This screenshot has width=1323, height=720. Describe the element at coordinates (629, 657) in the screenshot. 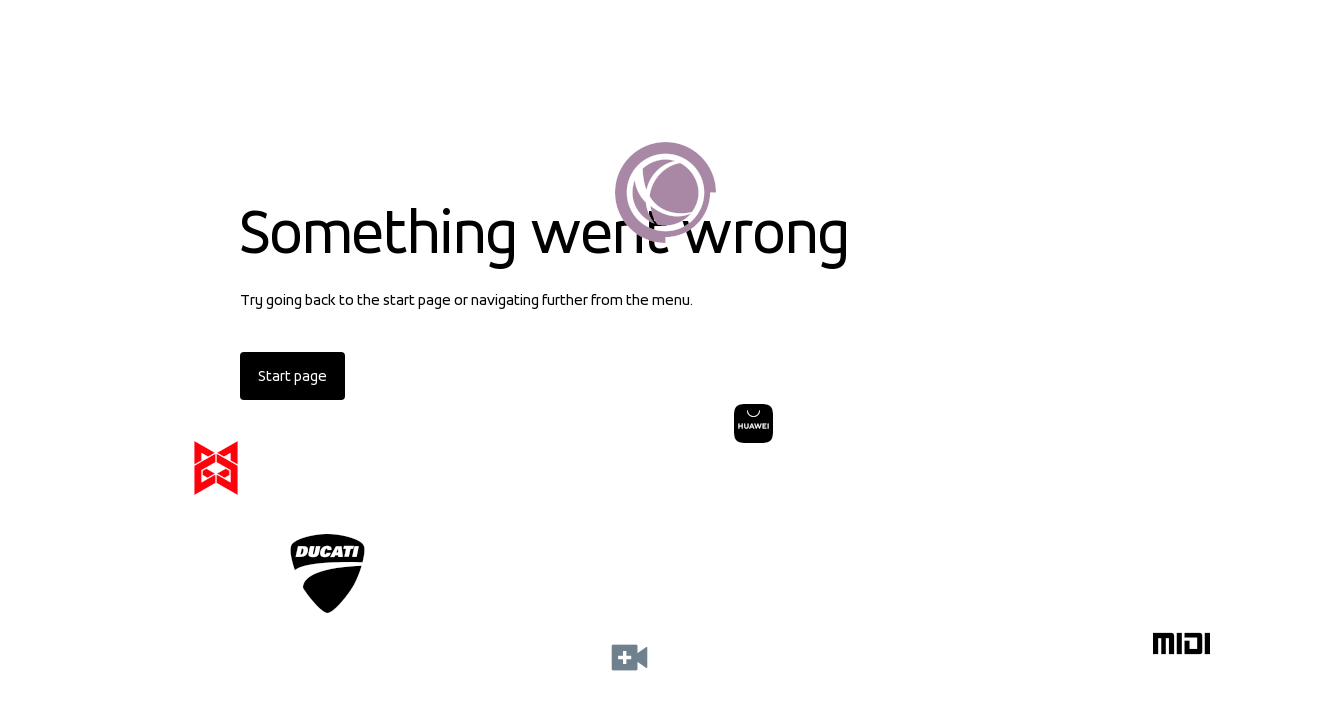

I see `add a new video recording` at that location.